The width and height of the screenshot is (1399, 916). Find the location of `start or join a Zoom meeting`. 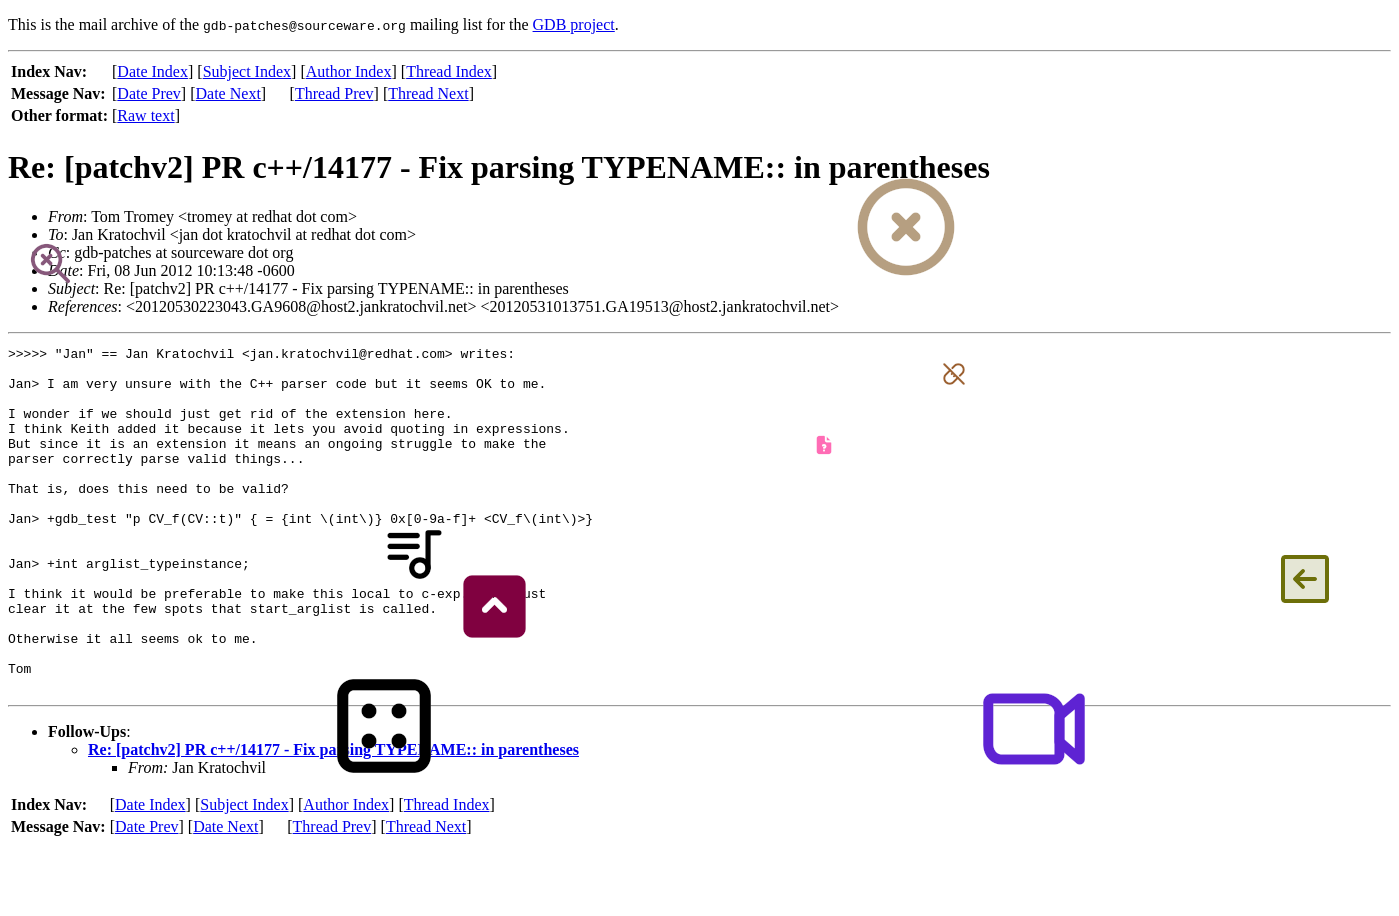

start or join a Zoom meeting is located at coordinates (1034, 729).